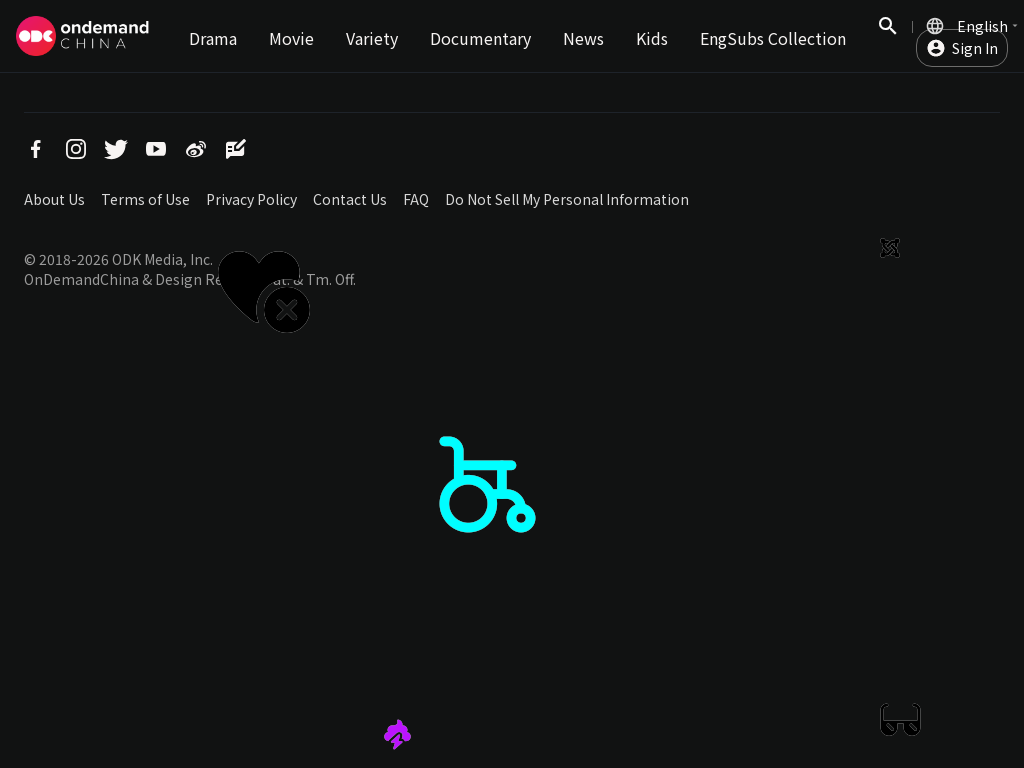 This screenshot has height=768, width=1024. I want to click on joomla content management system logo, so click(890, 248).